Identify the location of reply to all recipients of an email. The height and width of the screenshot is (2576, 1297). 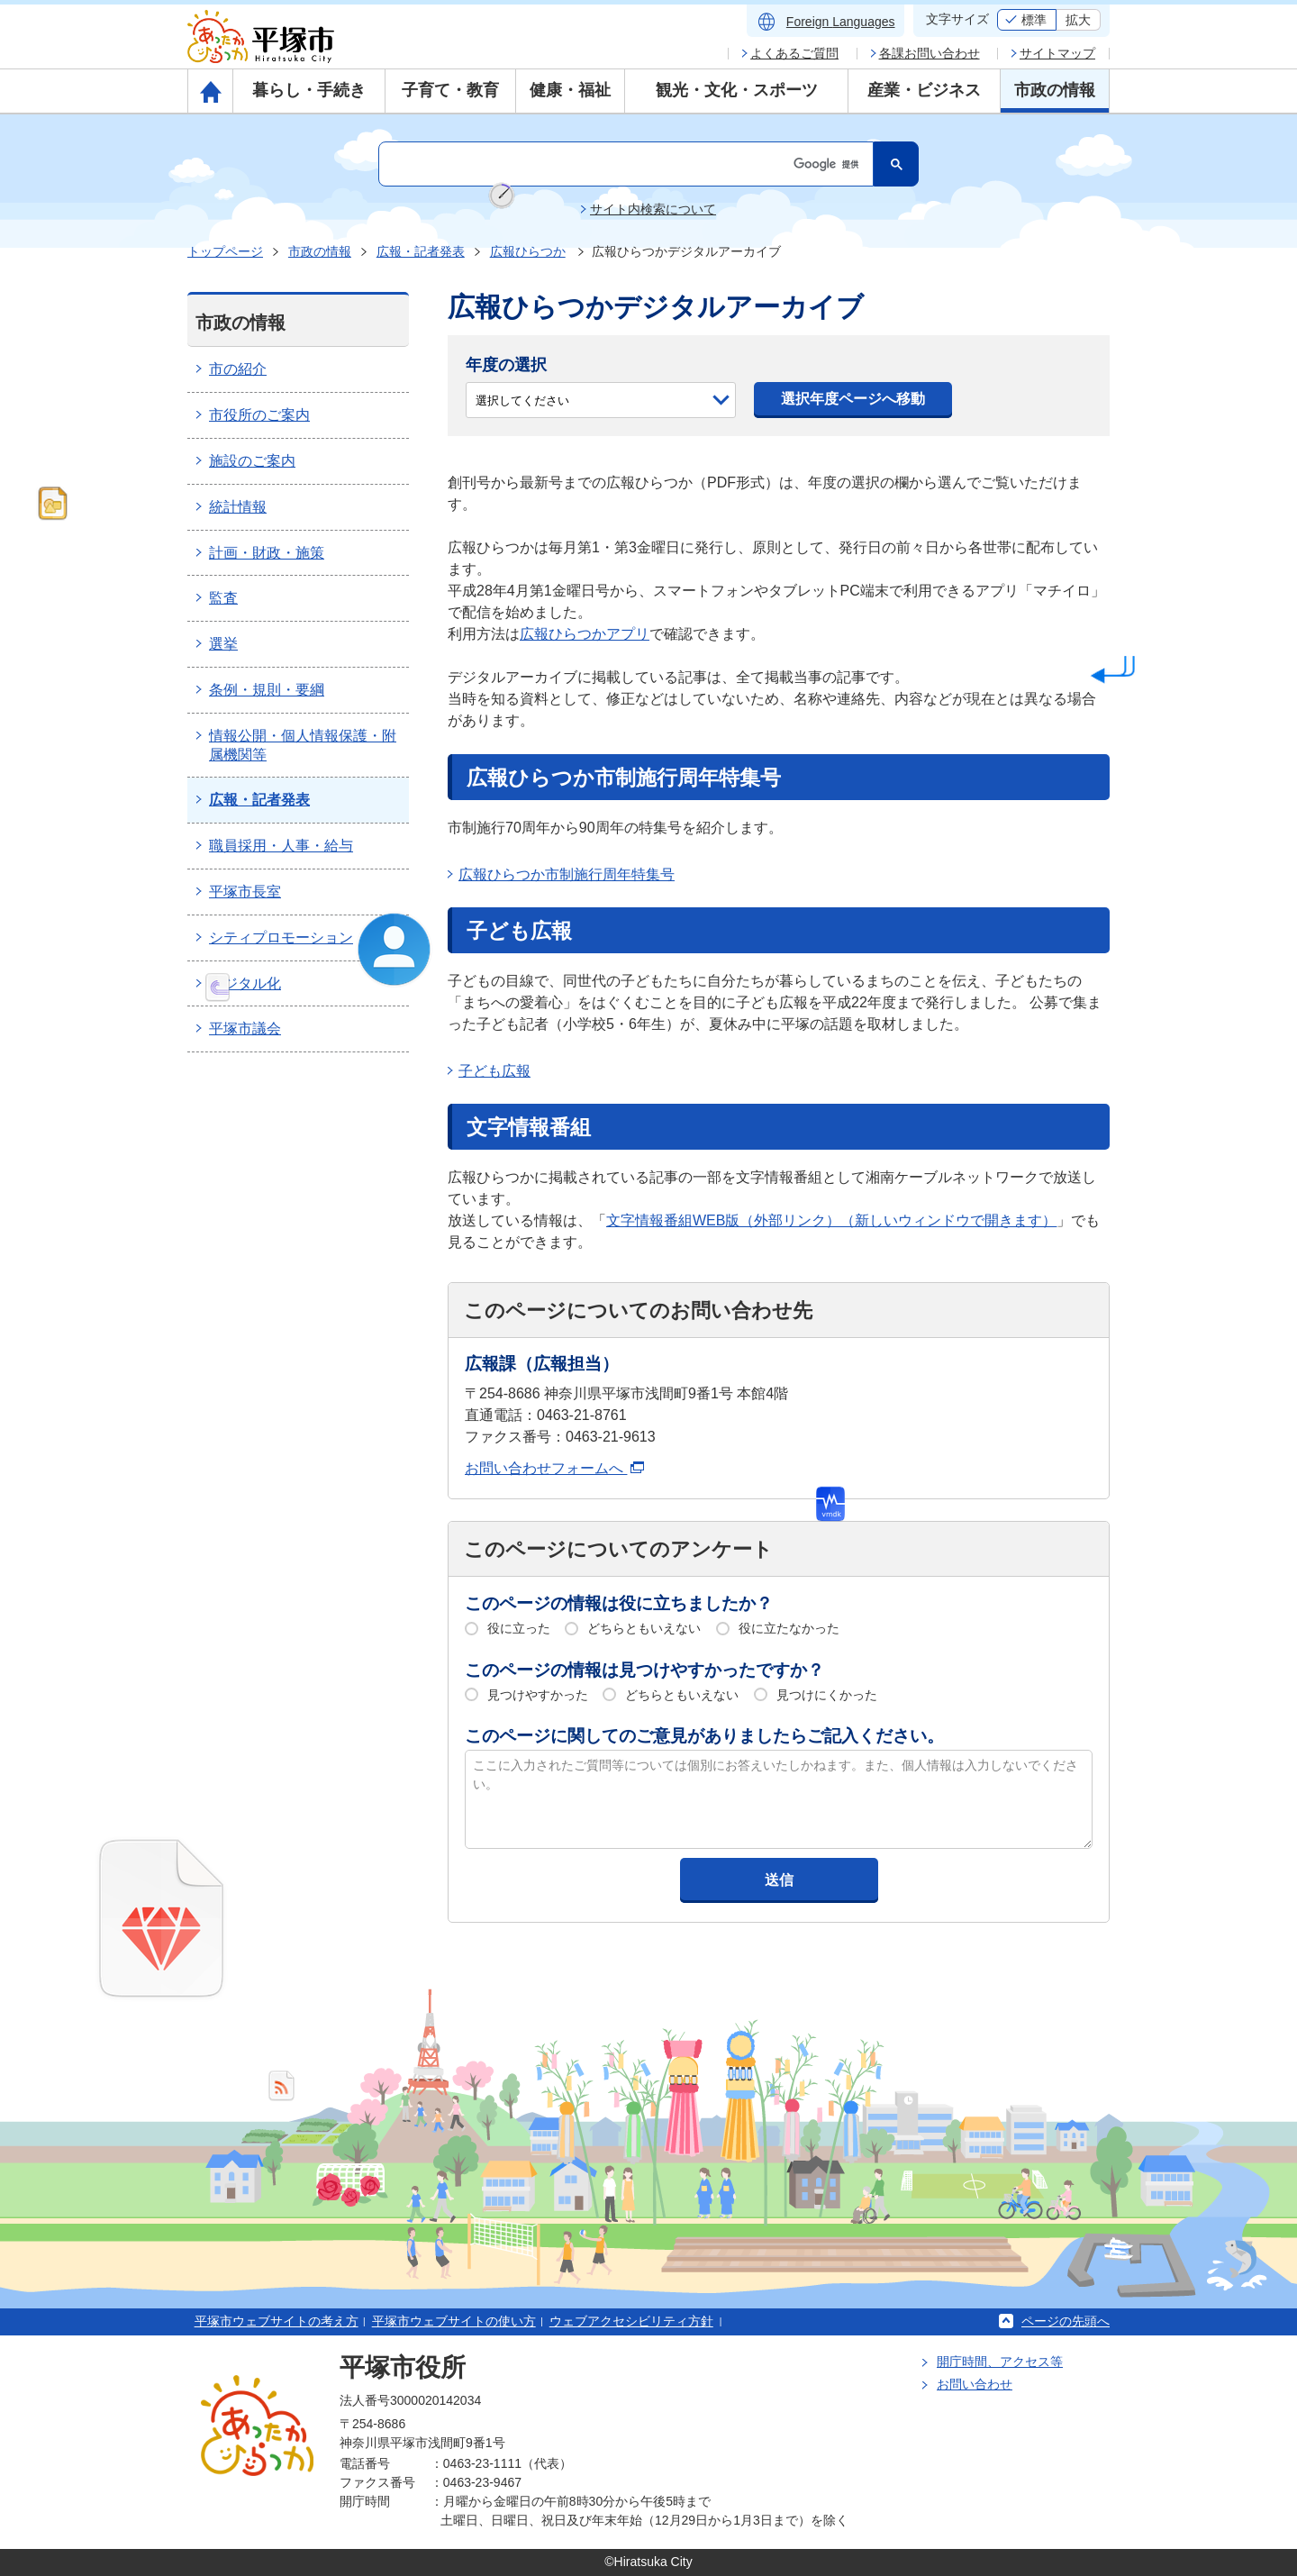
(1111, 666).